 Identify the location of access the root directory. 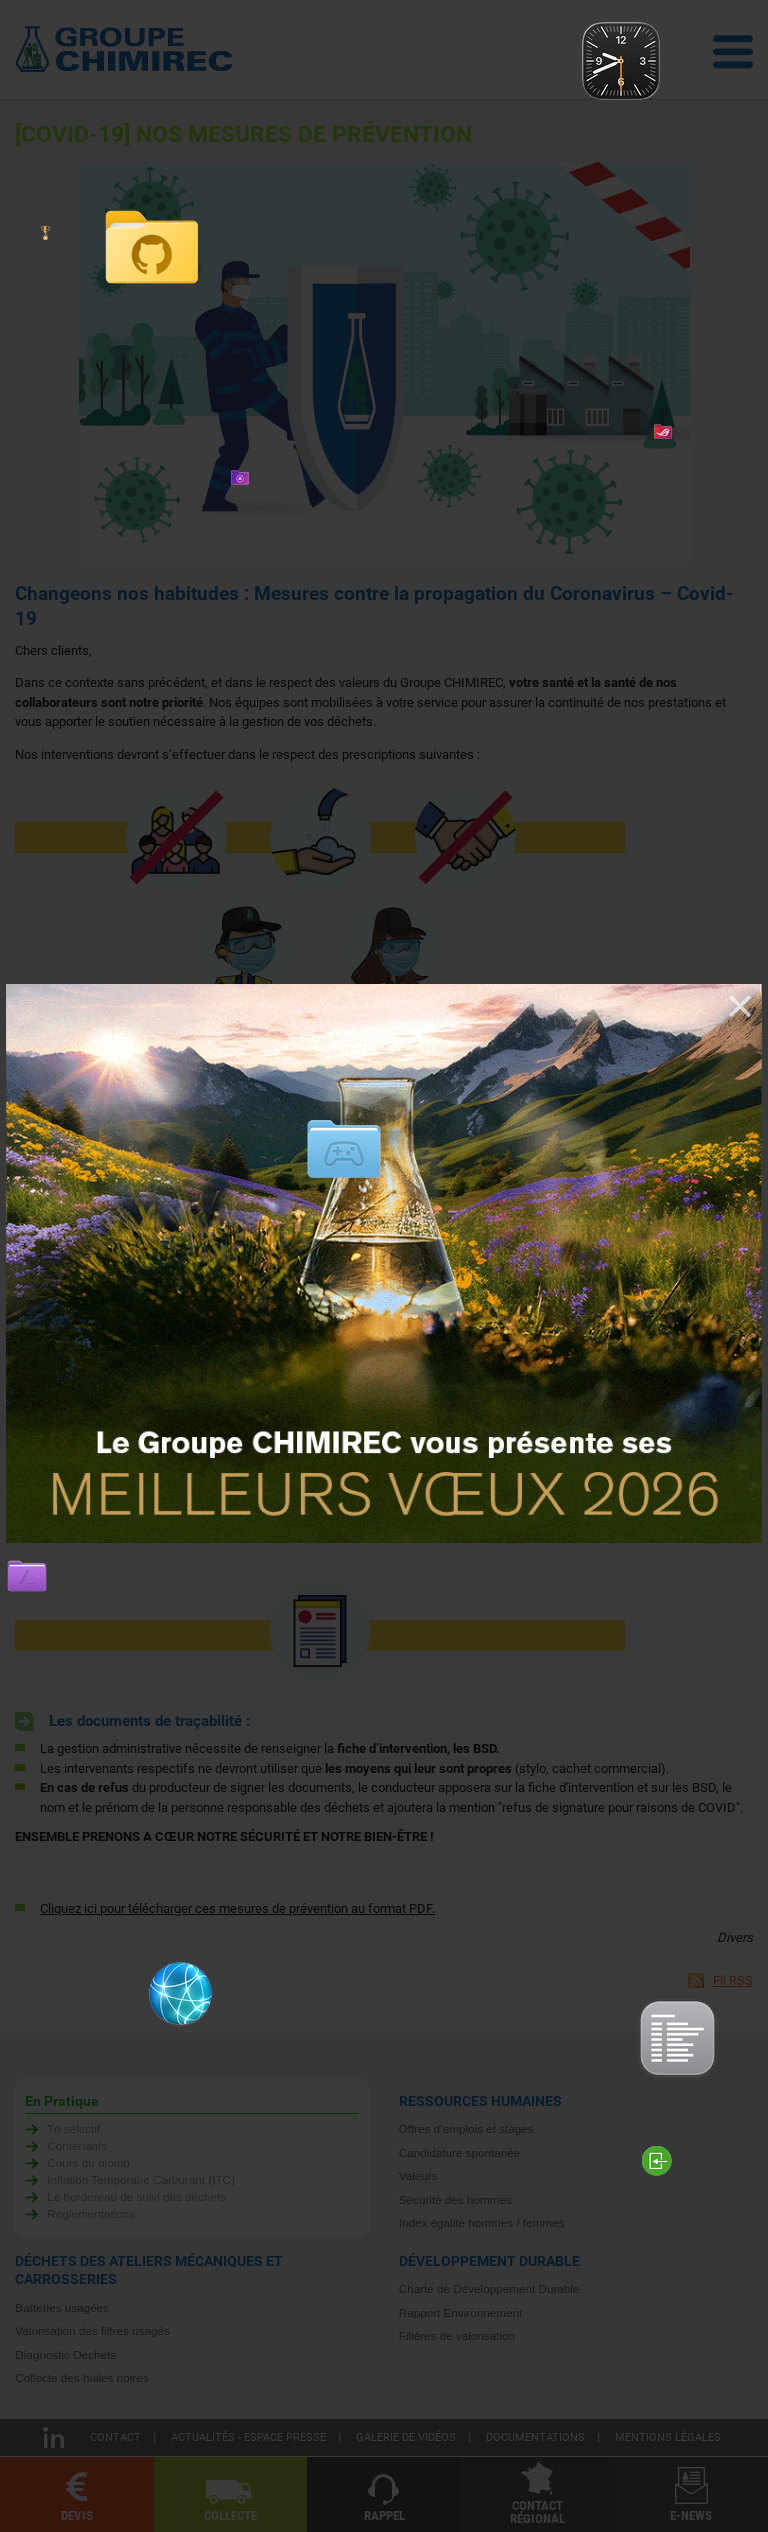
(27, 1576).